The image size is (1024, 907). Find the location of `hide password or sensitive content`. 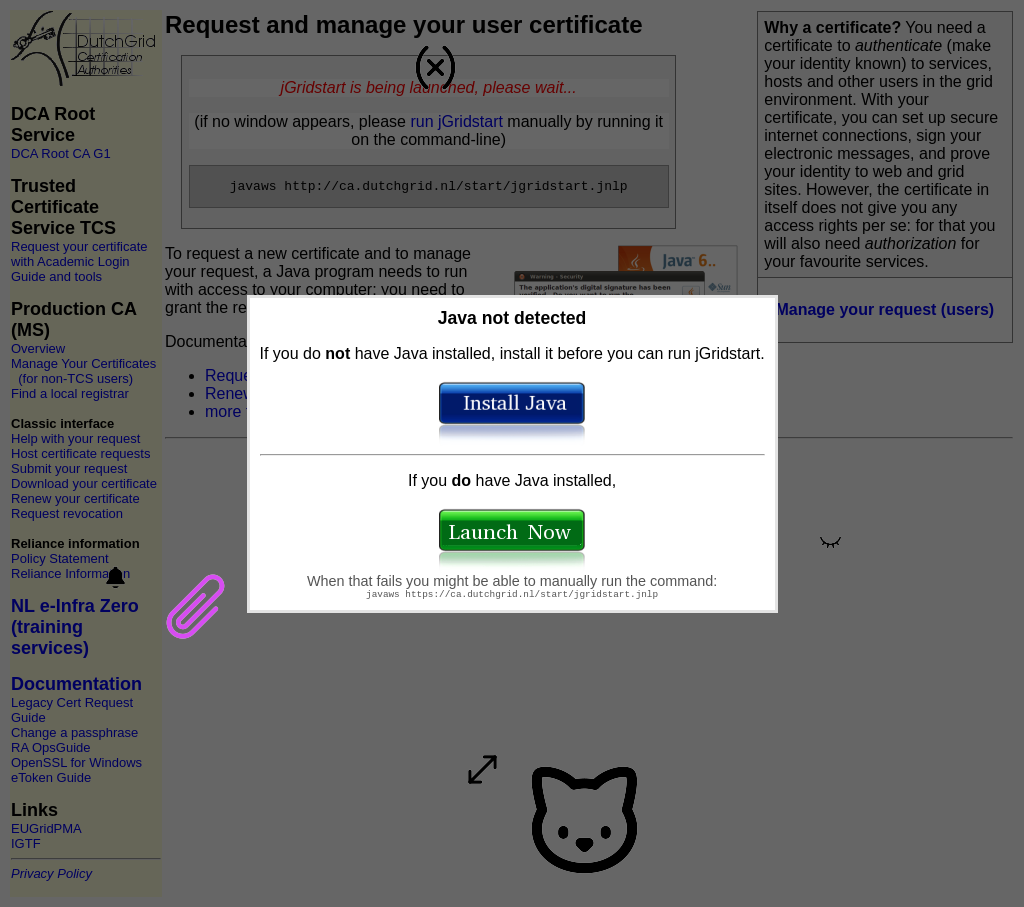

hide password or sensitive content is located at coordinates (830, 541).